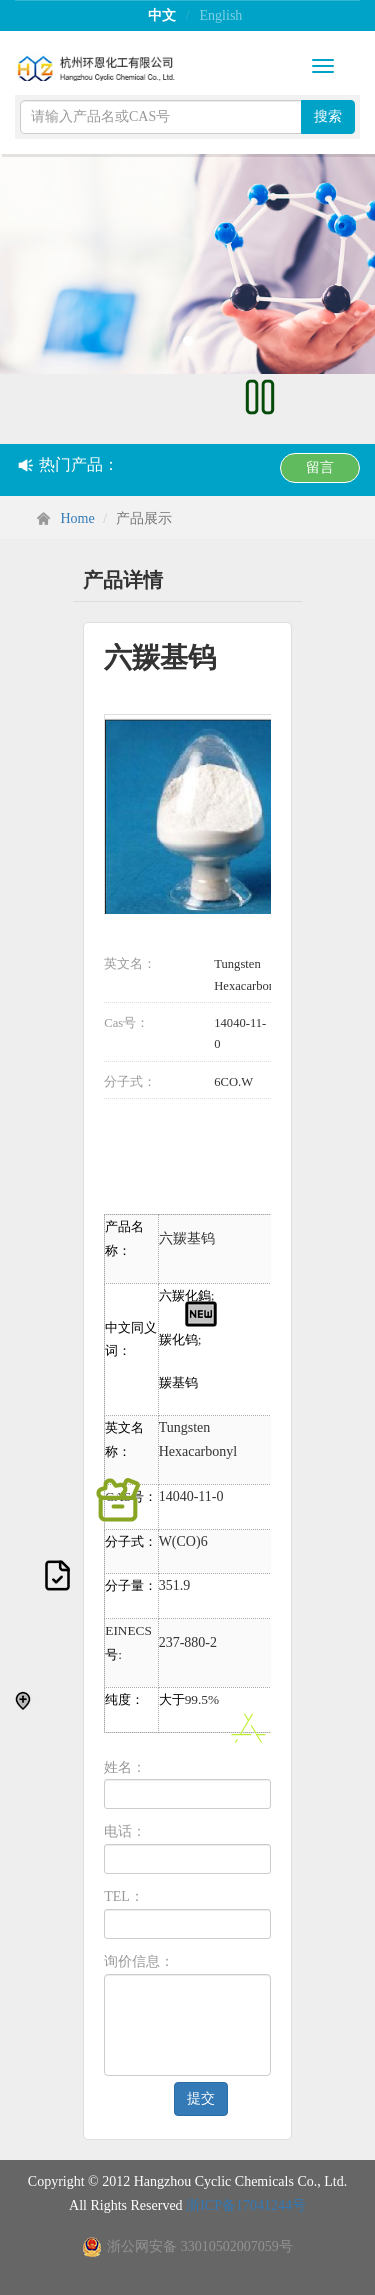  Describe the element at coordinates (57, 1575) in the screenshot. I see `file successfully uploaded or verified` at that location.